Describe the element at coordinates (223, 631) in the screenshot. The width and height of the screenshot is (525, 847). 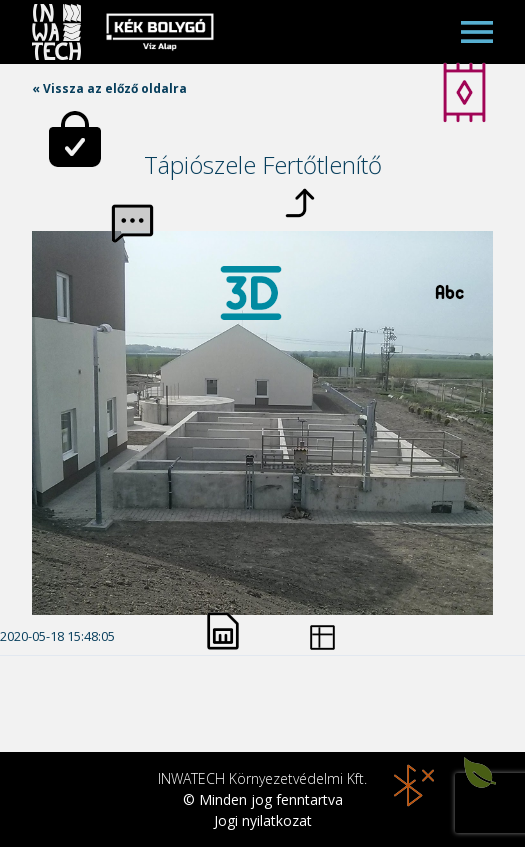
I see `manage sim card settings` at that location.